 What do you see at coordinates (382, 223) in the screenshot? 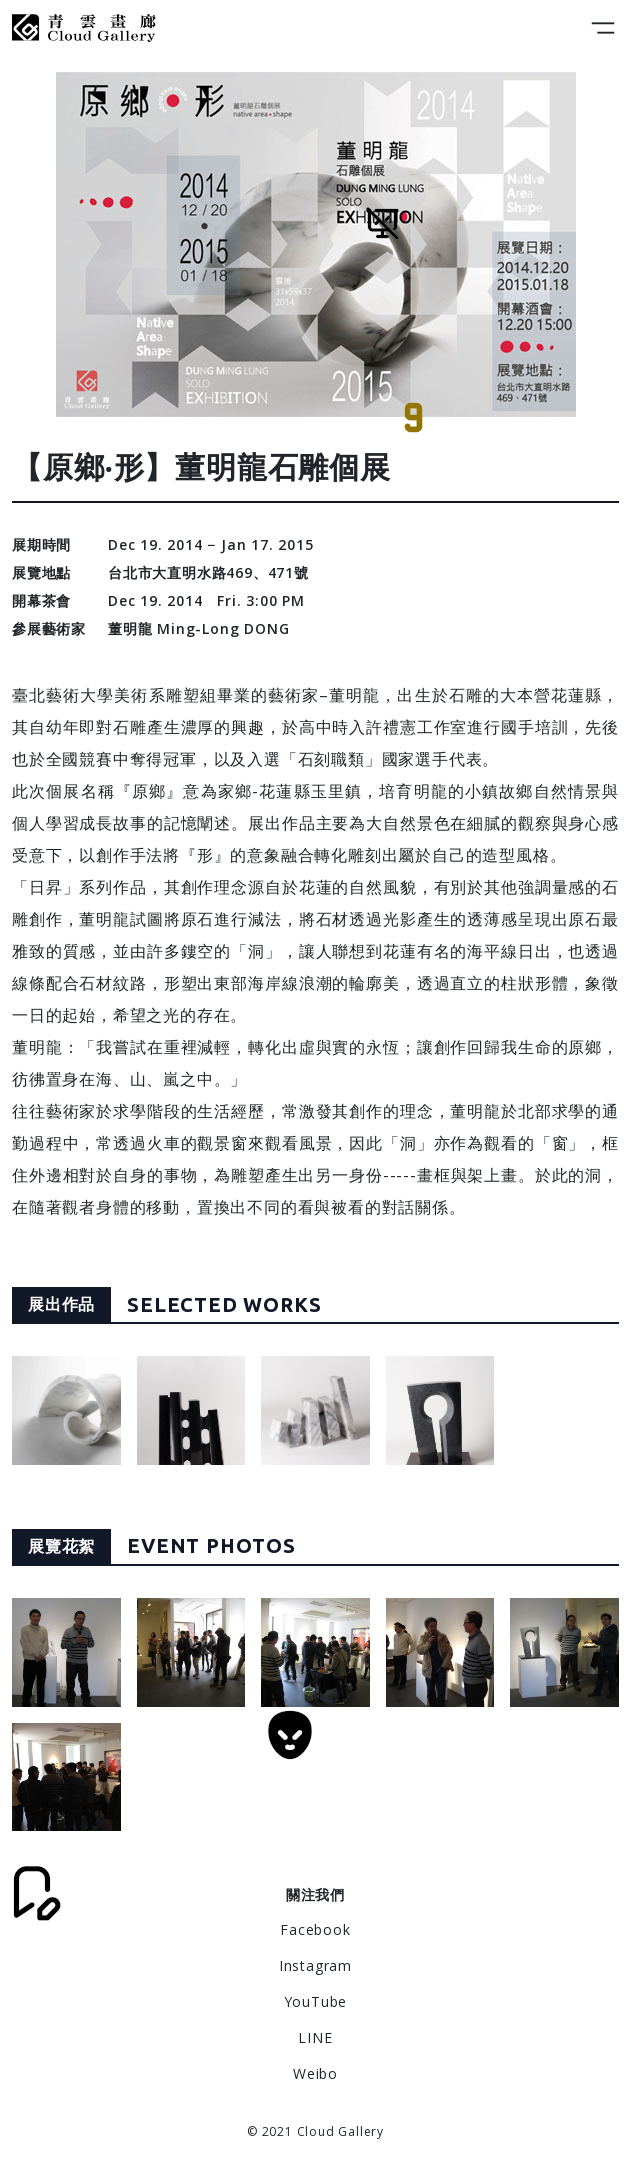
I see `stop screen sharing or presentation mode` at bounding box center [382, 223].